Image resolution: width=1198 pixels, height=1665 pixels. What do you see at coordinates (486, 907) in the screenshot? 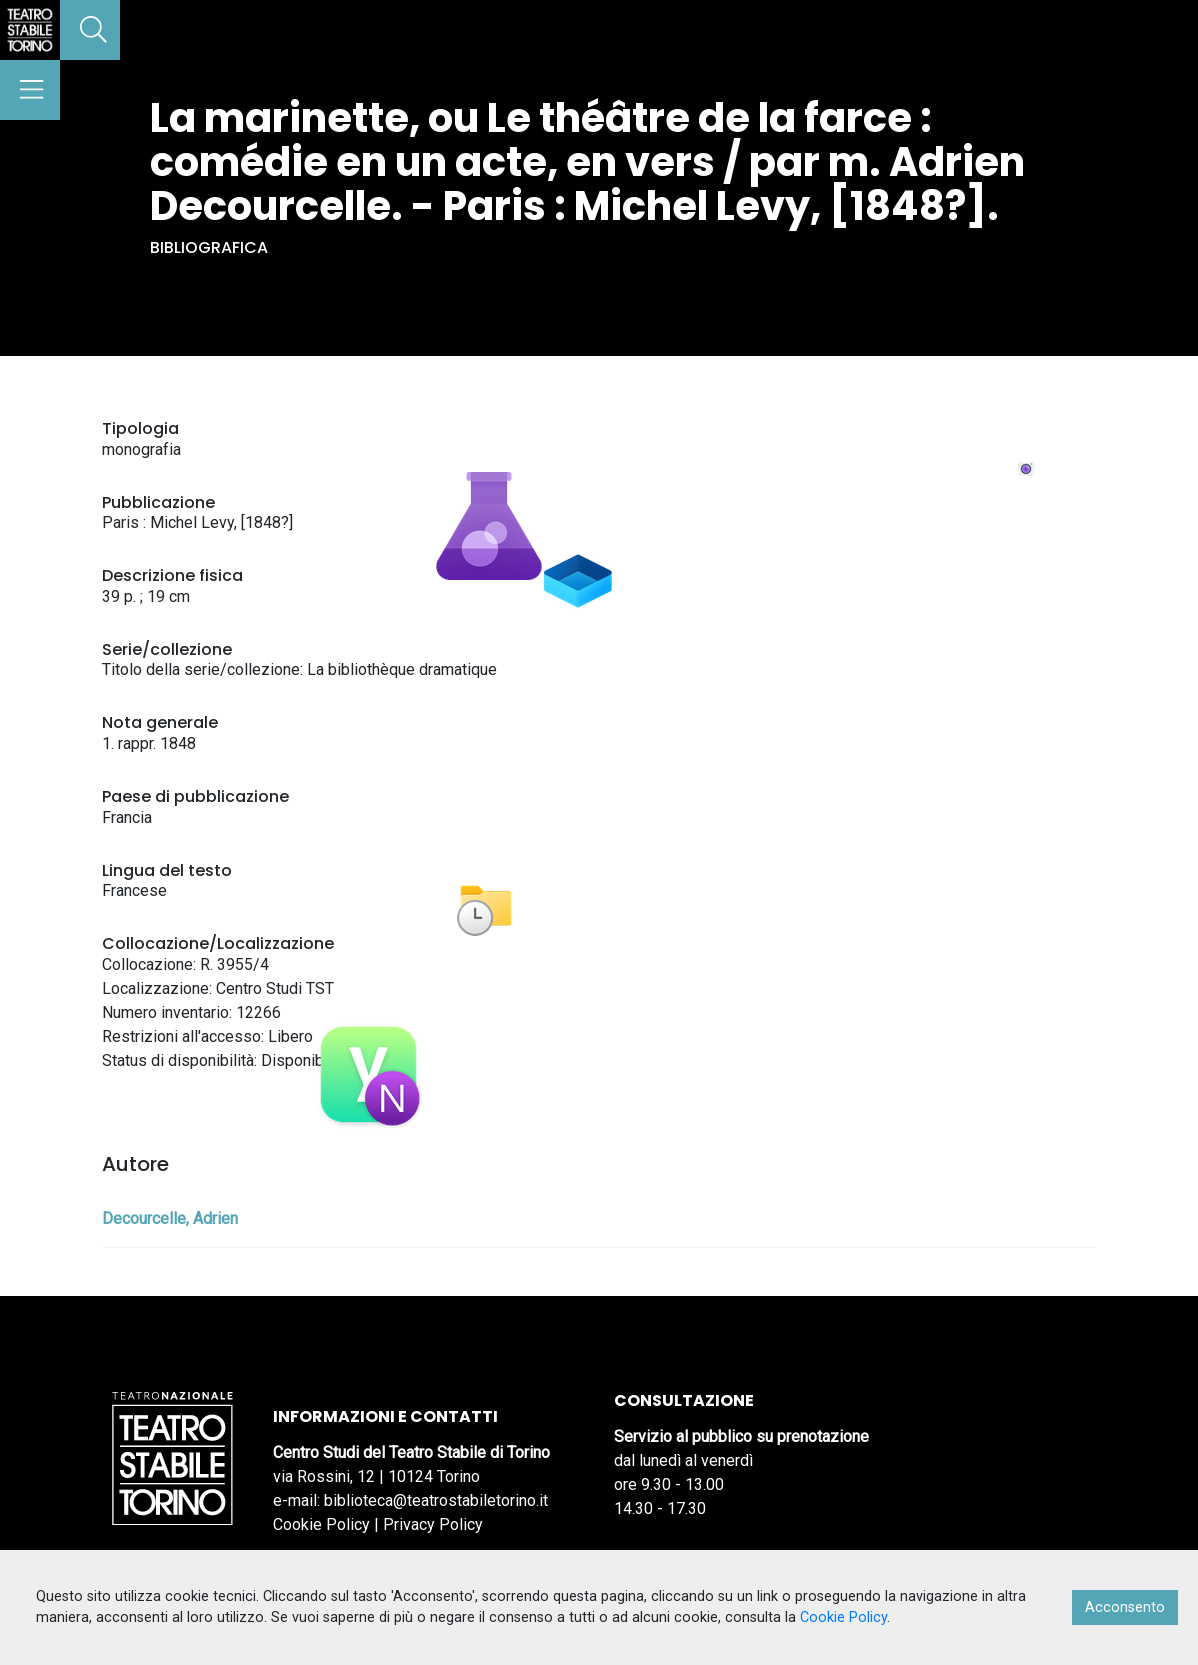
I see `access recently opened files and folders` at bounding box center [486, 907].